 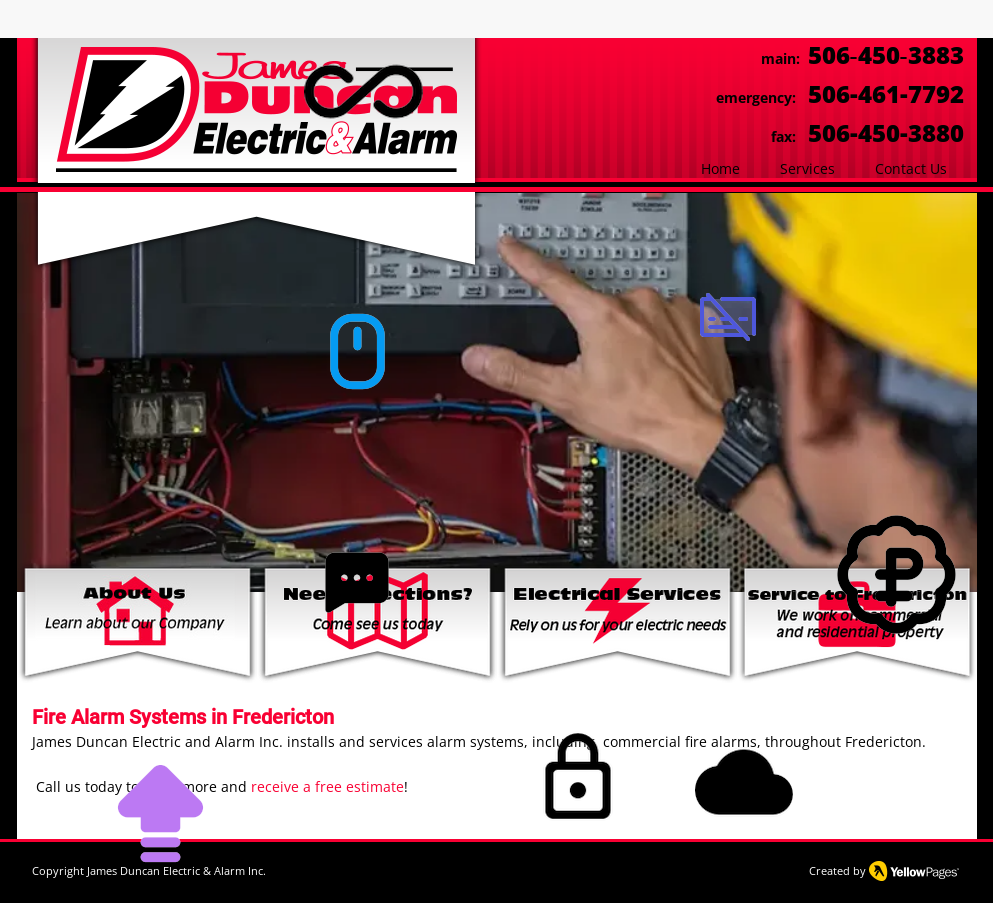 What do you see at coordinates (578, 778) in the screenshot?
I see `indicates a locked or secured item` at bounding box center [578, 778].